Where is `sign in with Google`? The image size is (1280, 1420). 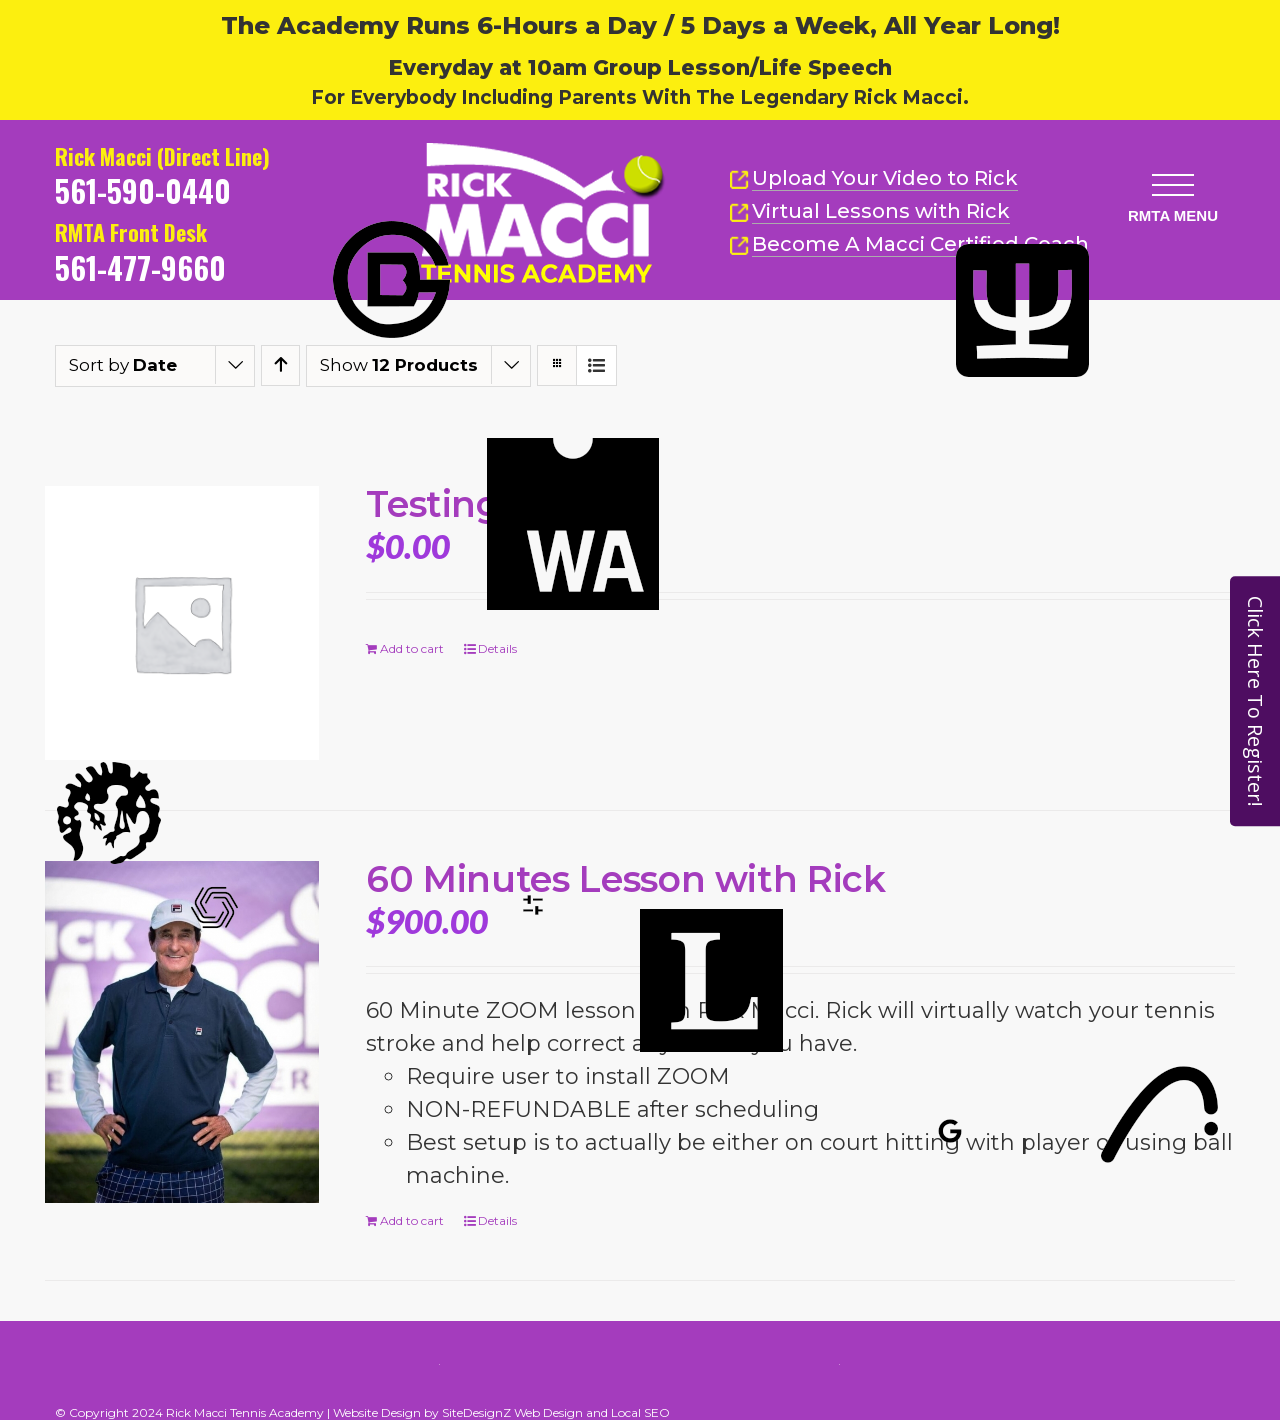
sign in with Google is located at coordinates (950, 1131).